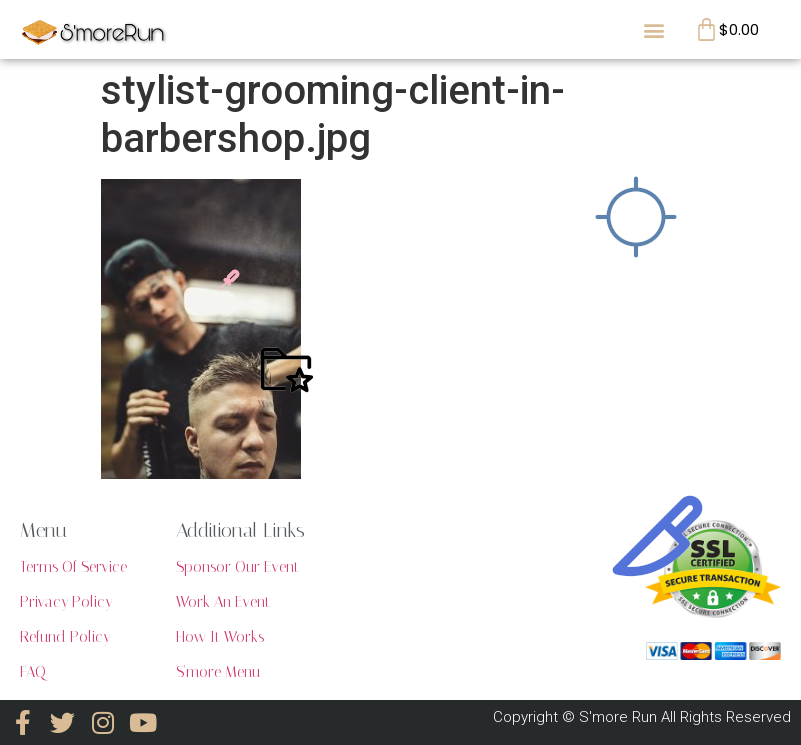 This screenshot has height=745, width=801. I want to click on access your starred or favorite folder, so click(286, 369).